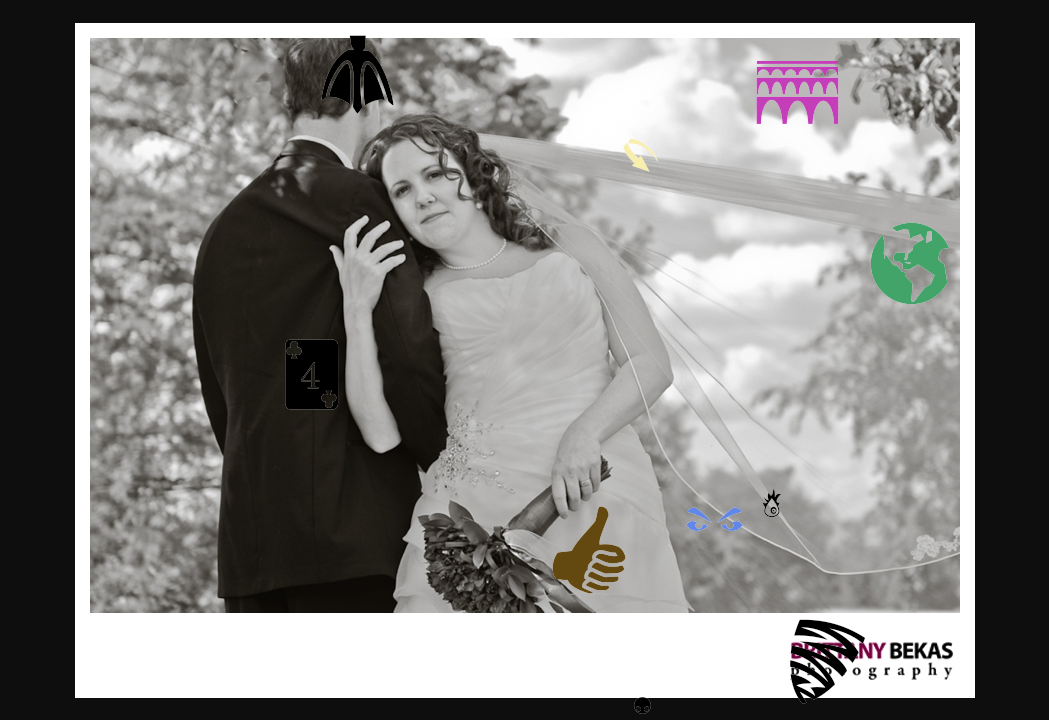 Image resolution: width=1049 pixels, height=720 pixels. Describe the element at coordinates (714, 520) in the screenshot. I see `indicates an angry or hostile character state` at that location.